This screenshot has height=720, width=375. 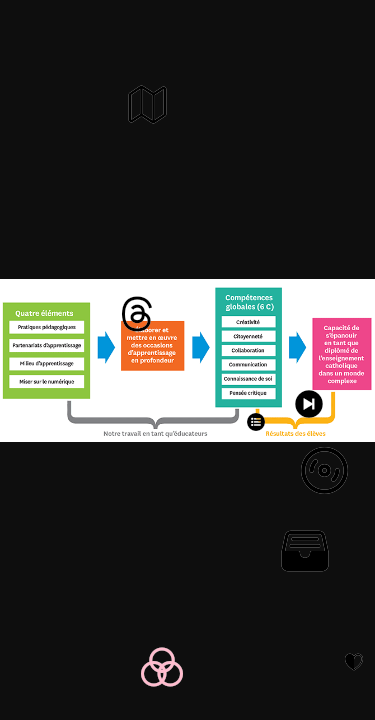 What do you see at coordinates (305, 551) in the screenshot?
I see `view inbox or received files` at bounding box center [305, 551].